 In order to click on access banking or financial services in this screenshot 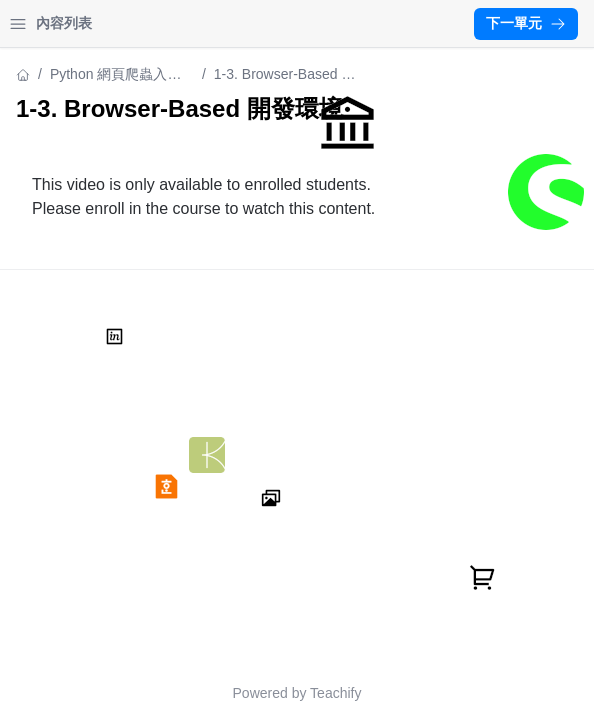, I will do `click(347, 122)`.